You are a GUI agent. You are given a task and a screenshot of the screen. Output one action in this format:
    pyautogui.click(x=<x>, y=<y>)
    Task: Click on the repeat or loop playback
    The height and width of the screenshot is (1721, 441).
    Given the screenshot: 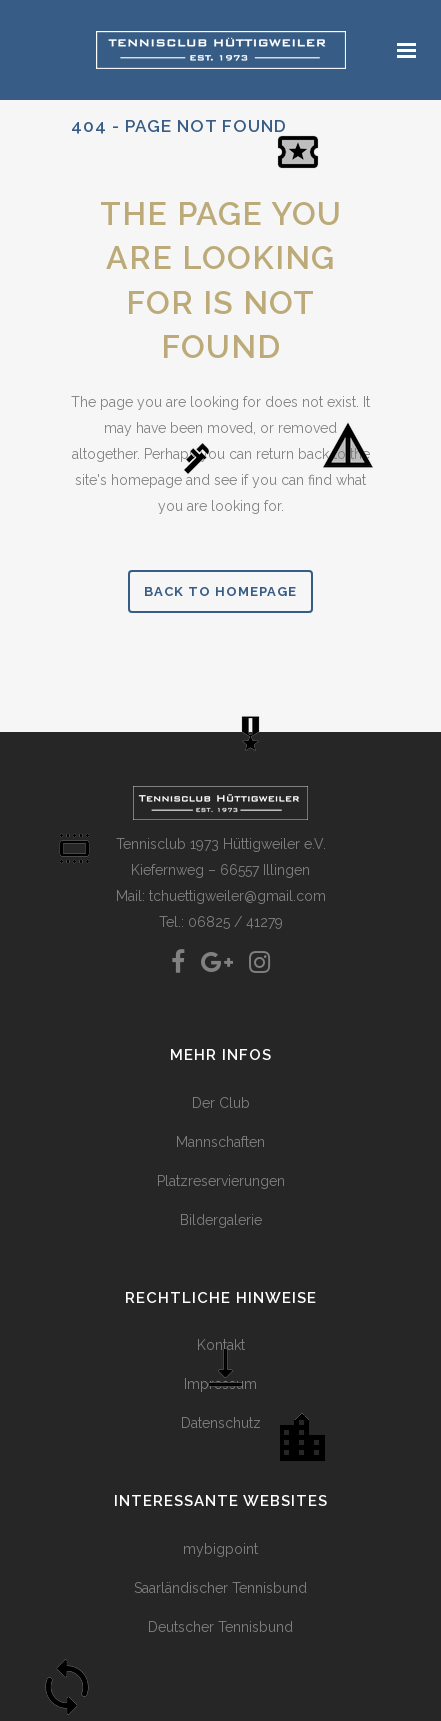 What is the action you would take?
    pyautogui.click(x=67, y=1687)
    